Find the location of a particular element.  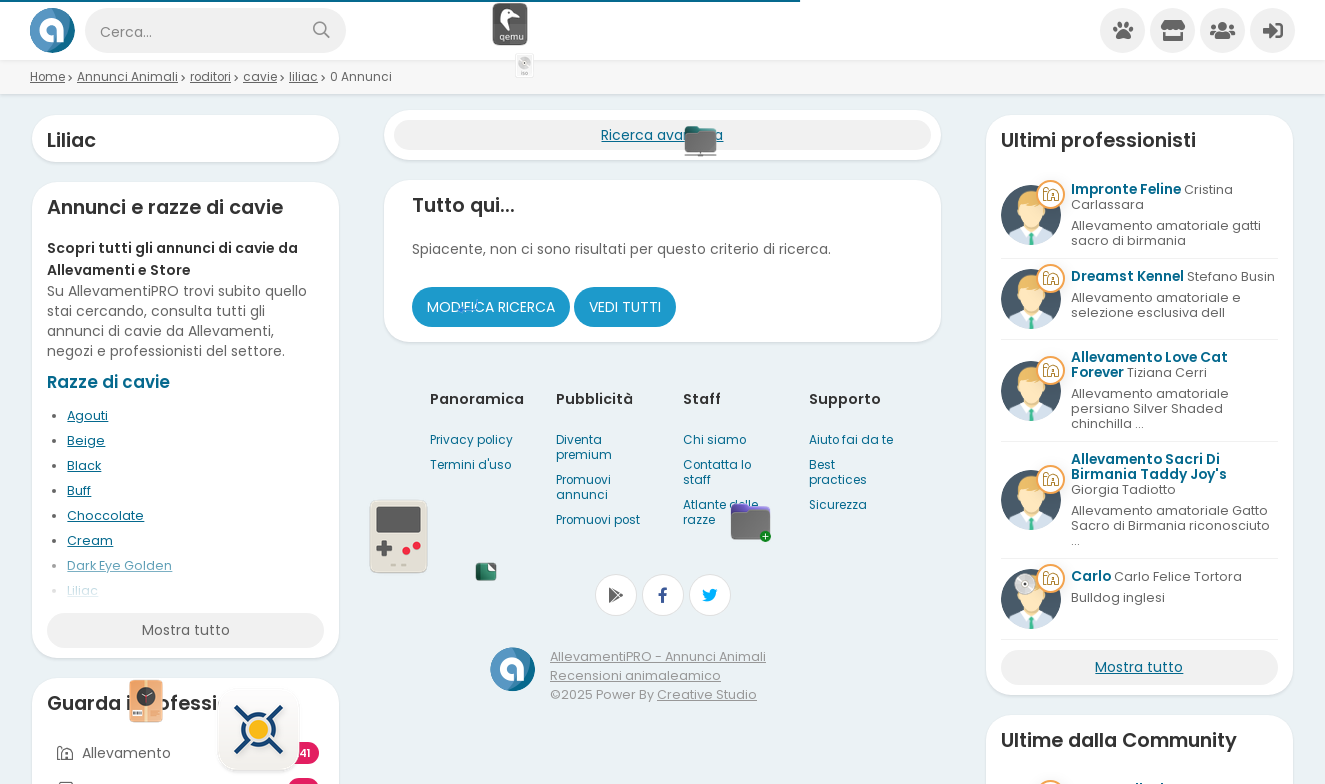

open the game store or gaming app is located at coordinates (398, 536).